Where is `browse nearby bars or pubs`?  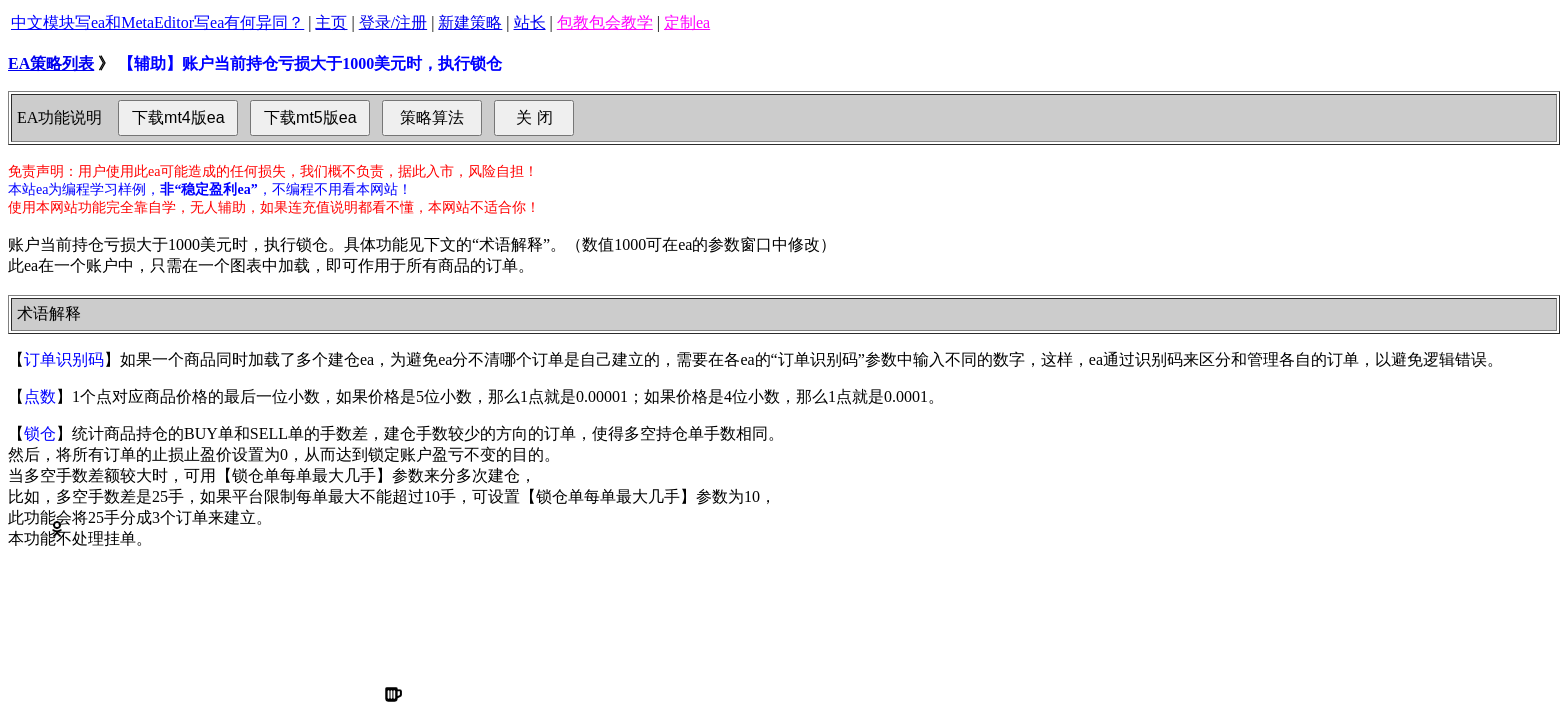 browse nearby bars or pubs is located at coordinates (392, 694).